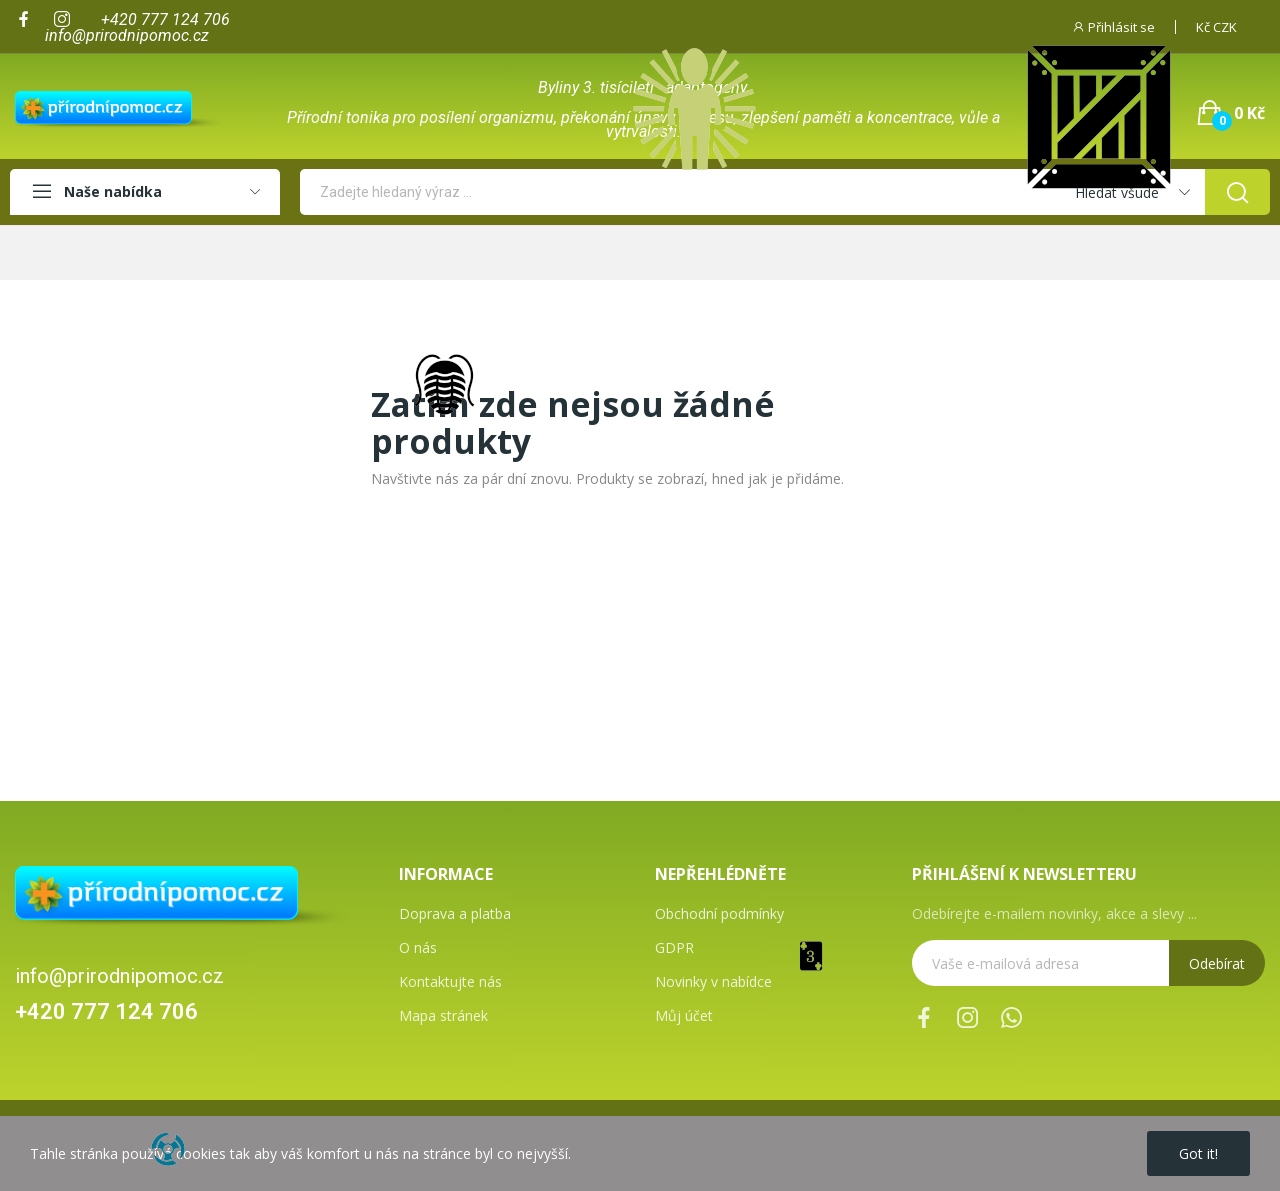  Describe the element at coordinates (811, 956) in the screenshot. I see `three of clubs playing card` at that location.